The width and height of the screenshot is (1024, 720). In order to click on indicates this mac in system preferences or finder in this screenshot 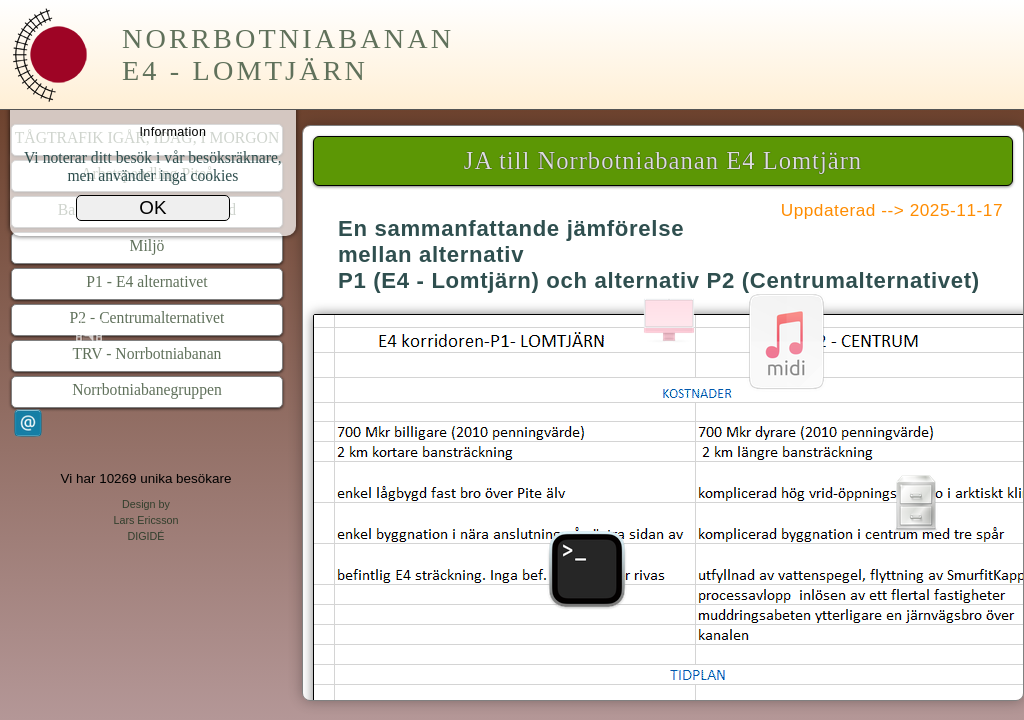, I will do `click(669, 319)`.